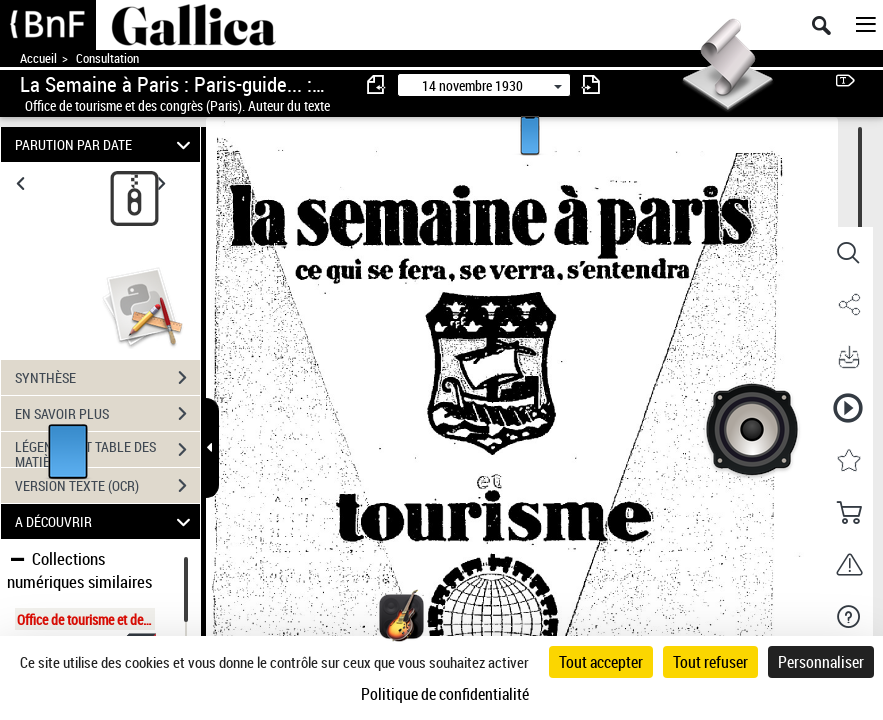 This screenshot has height=720, width=883. What do you see at coordinates (752, 429) in the screenshot?
I see `adjust speaker or audio output volume` at bounding box center [752, 429].